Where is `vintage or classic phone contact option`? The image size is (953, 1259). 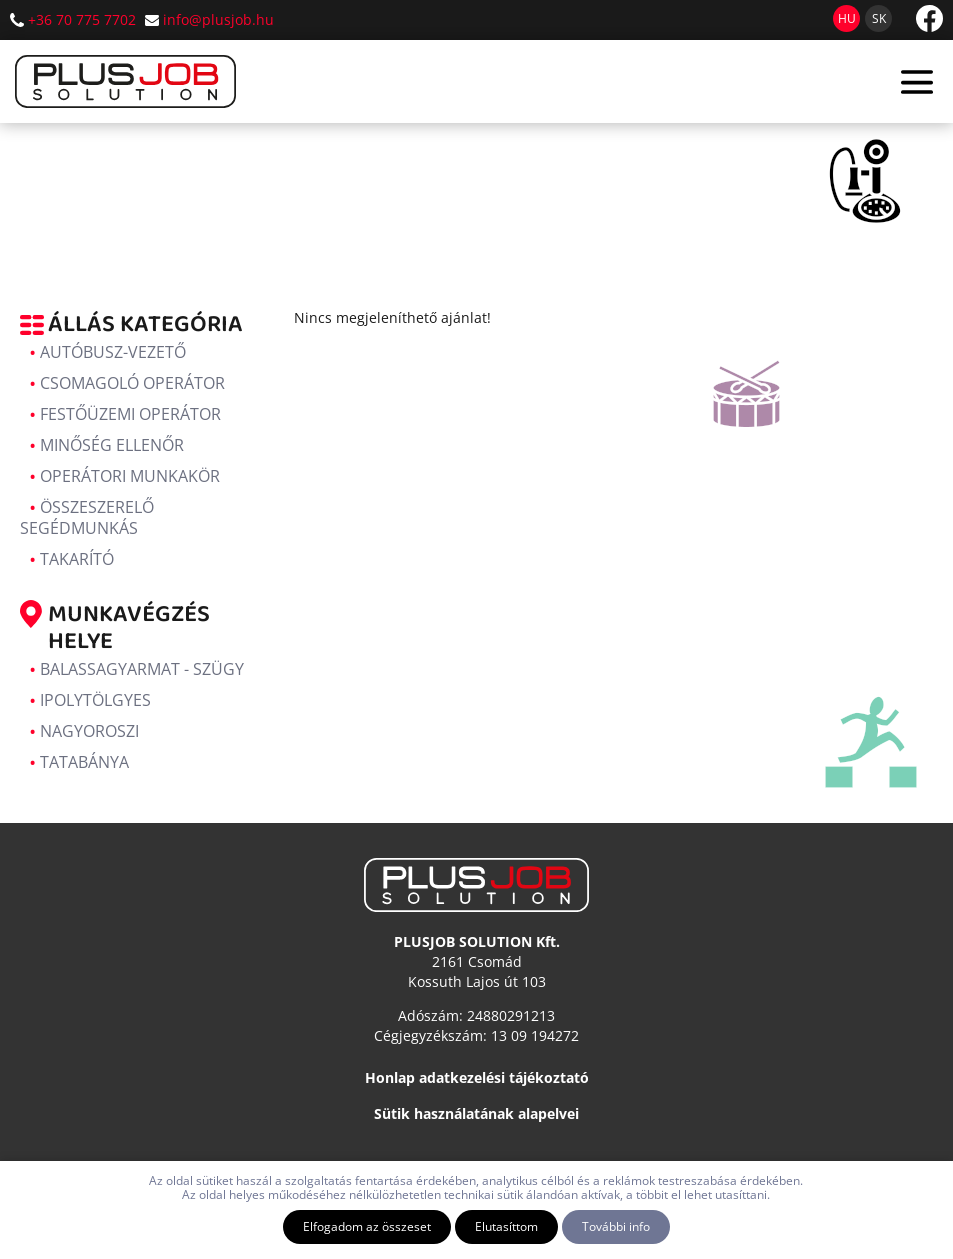 vintage or classic phone contact option is located at coordinates (865, 181).